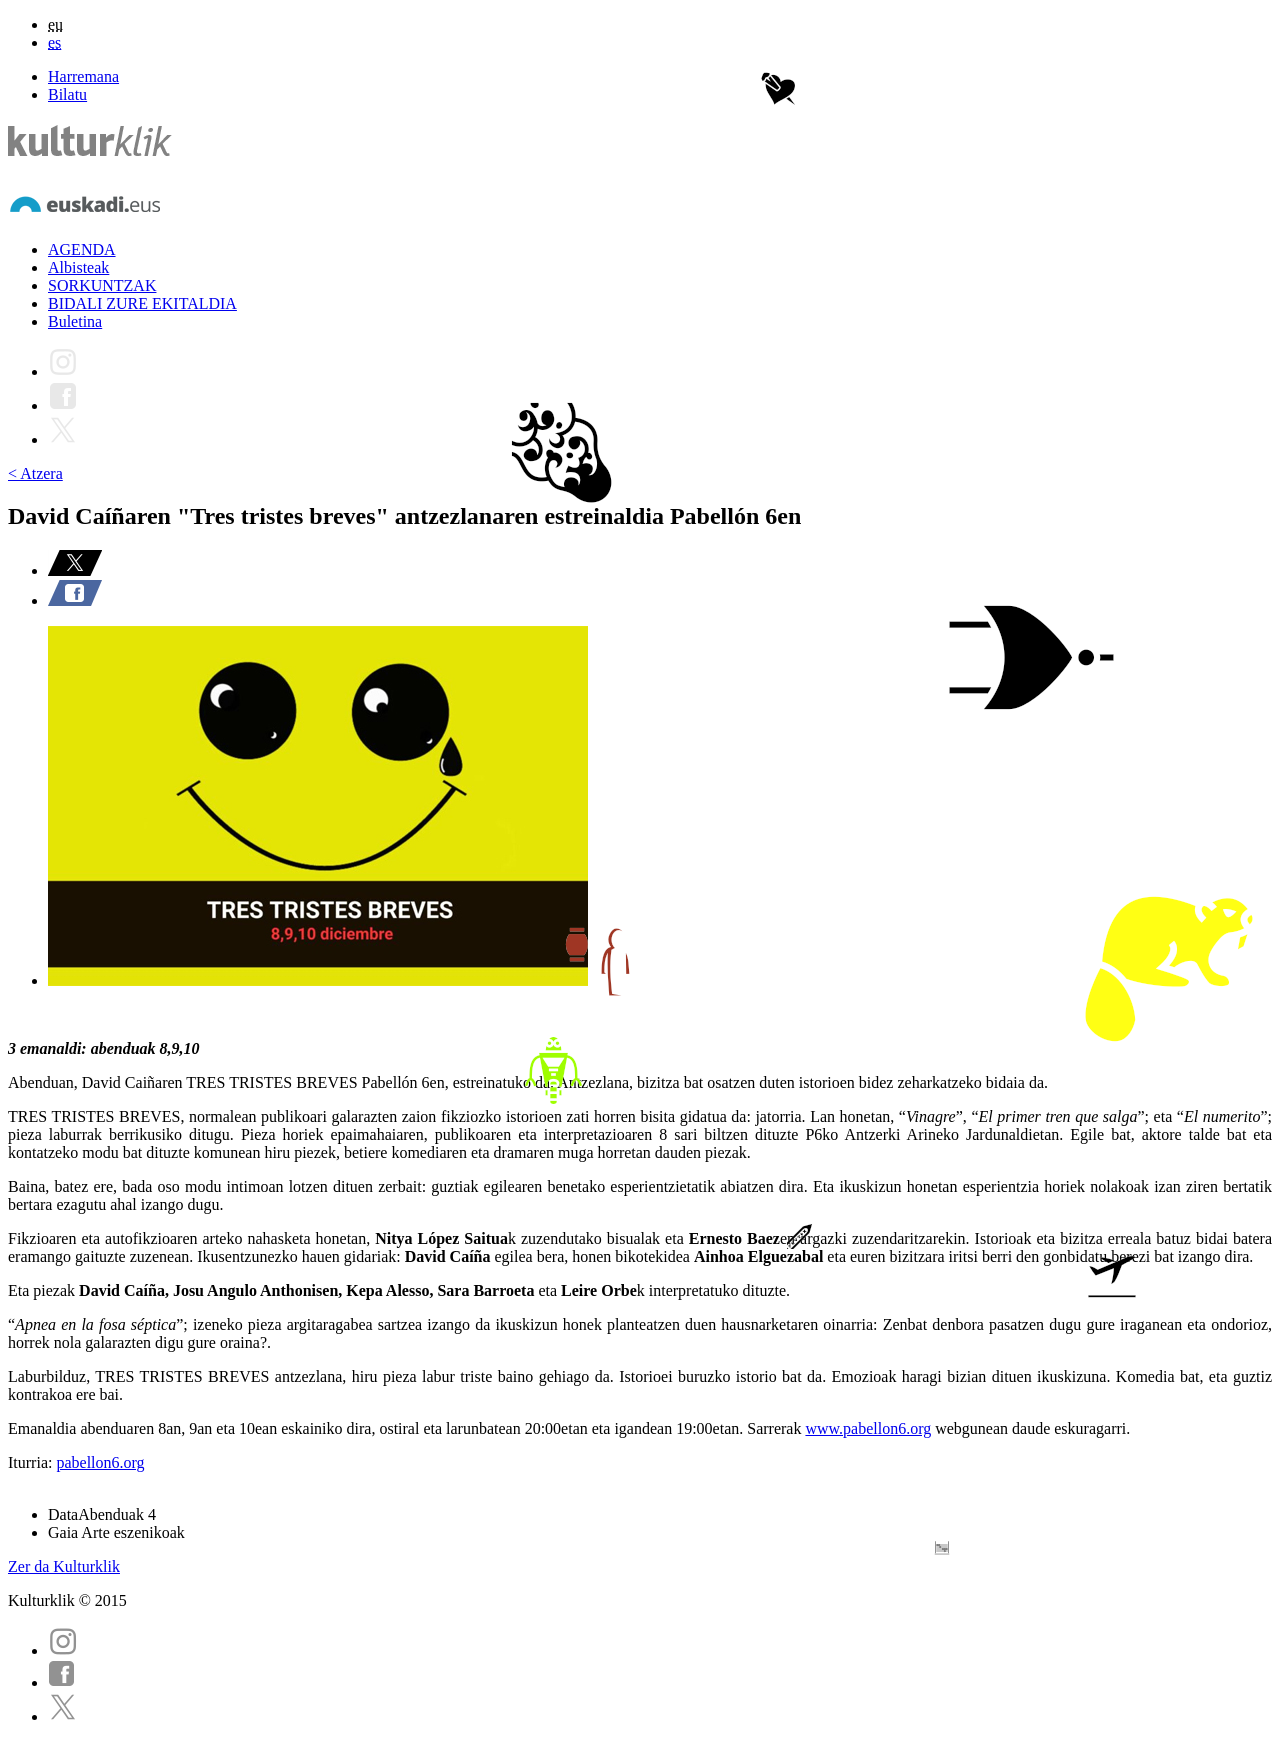 This screenshot has width=1280, height=1742. I want to click on beaver mascot or wildlife game element, so click(1169, 969).